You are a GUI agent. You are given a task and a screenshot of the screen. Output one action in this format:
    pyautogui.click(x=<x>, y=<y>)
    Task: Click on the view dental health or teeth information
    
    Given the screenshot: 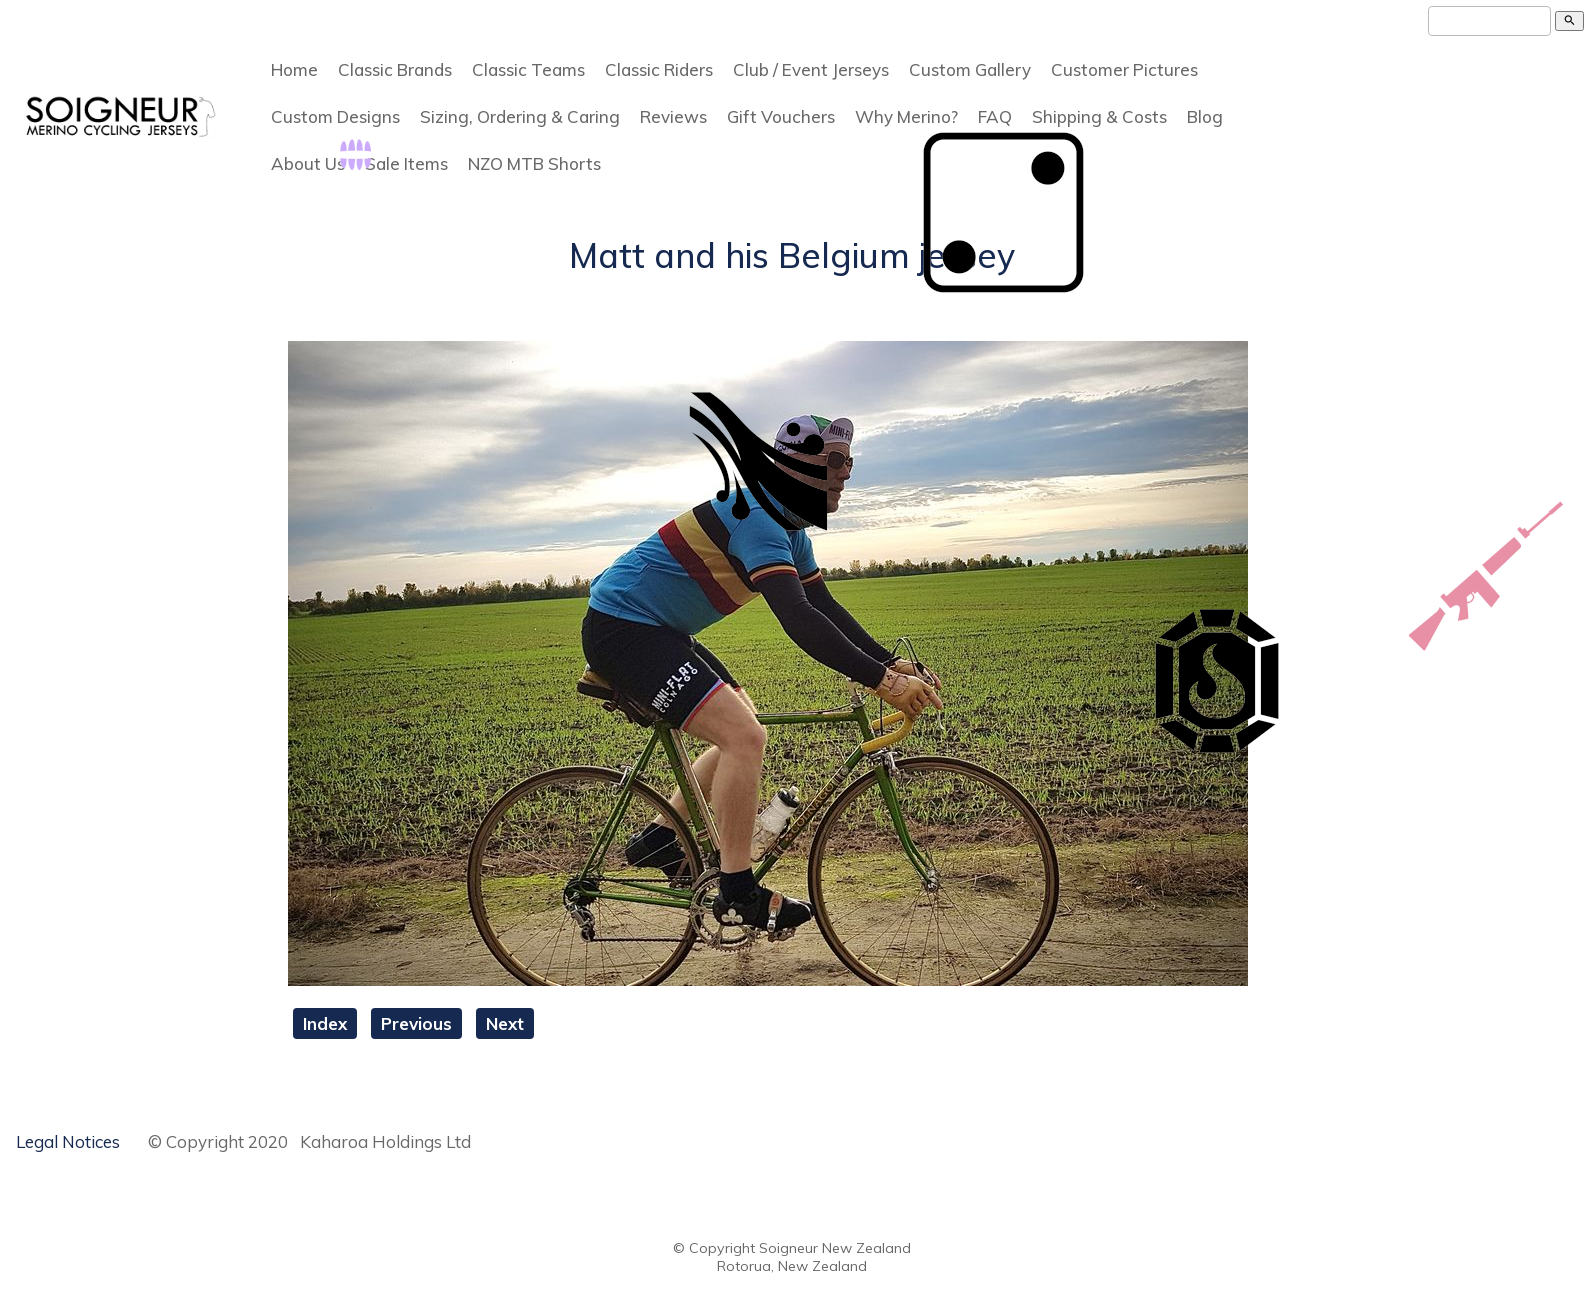 What is the action you would take?
    pyautogui.click(x=355, y=154)
    